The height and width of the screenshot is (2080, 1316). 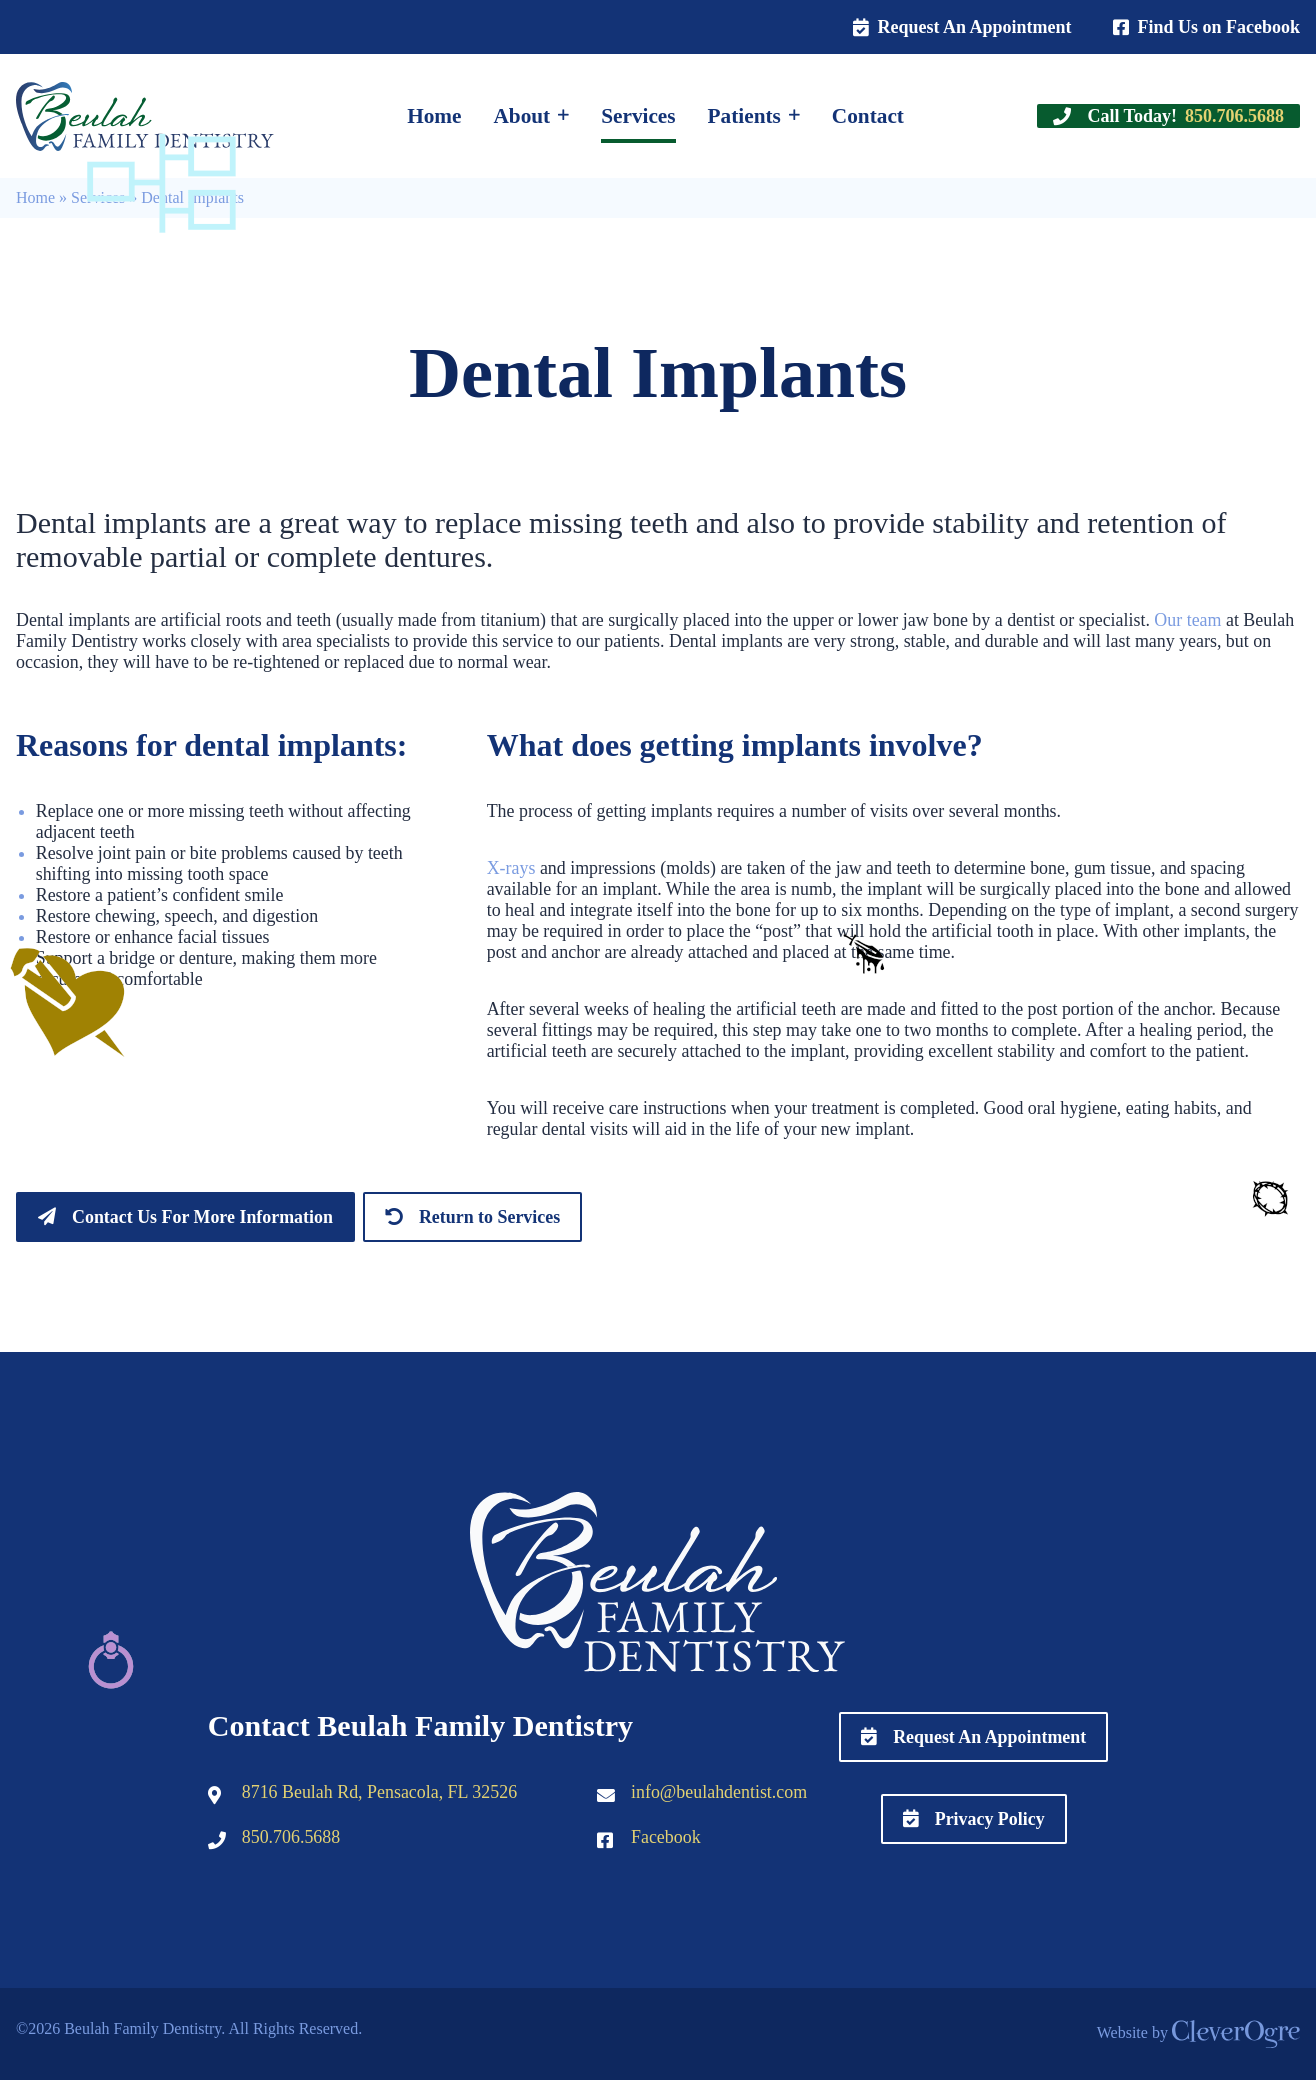 I want to click on indicates a critical hit or fatal attack in combat, so click(x=864, y=953).